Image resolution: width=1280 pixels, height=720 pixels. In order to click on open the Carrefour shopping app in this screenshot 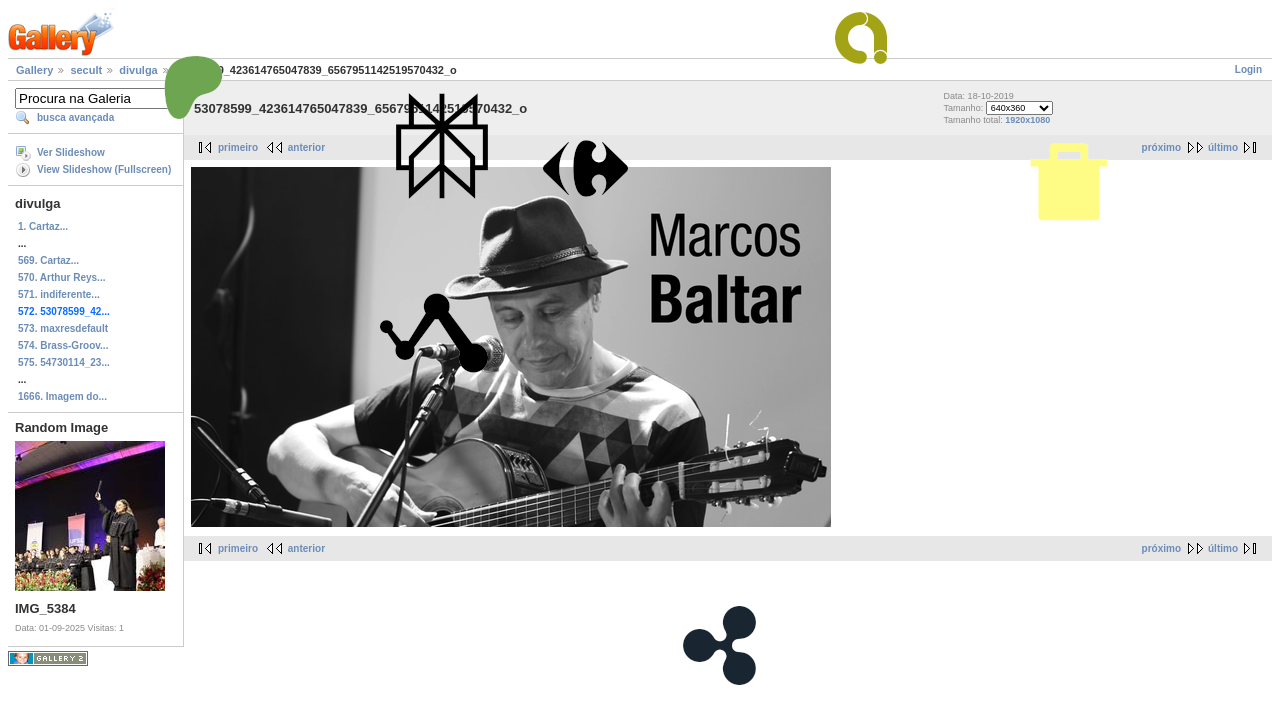, I will do `click(585, 168)`.